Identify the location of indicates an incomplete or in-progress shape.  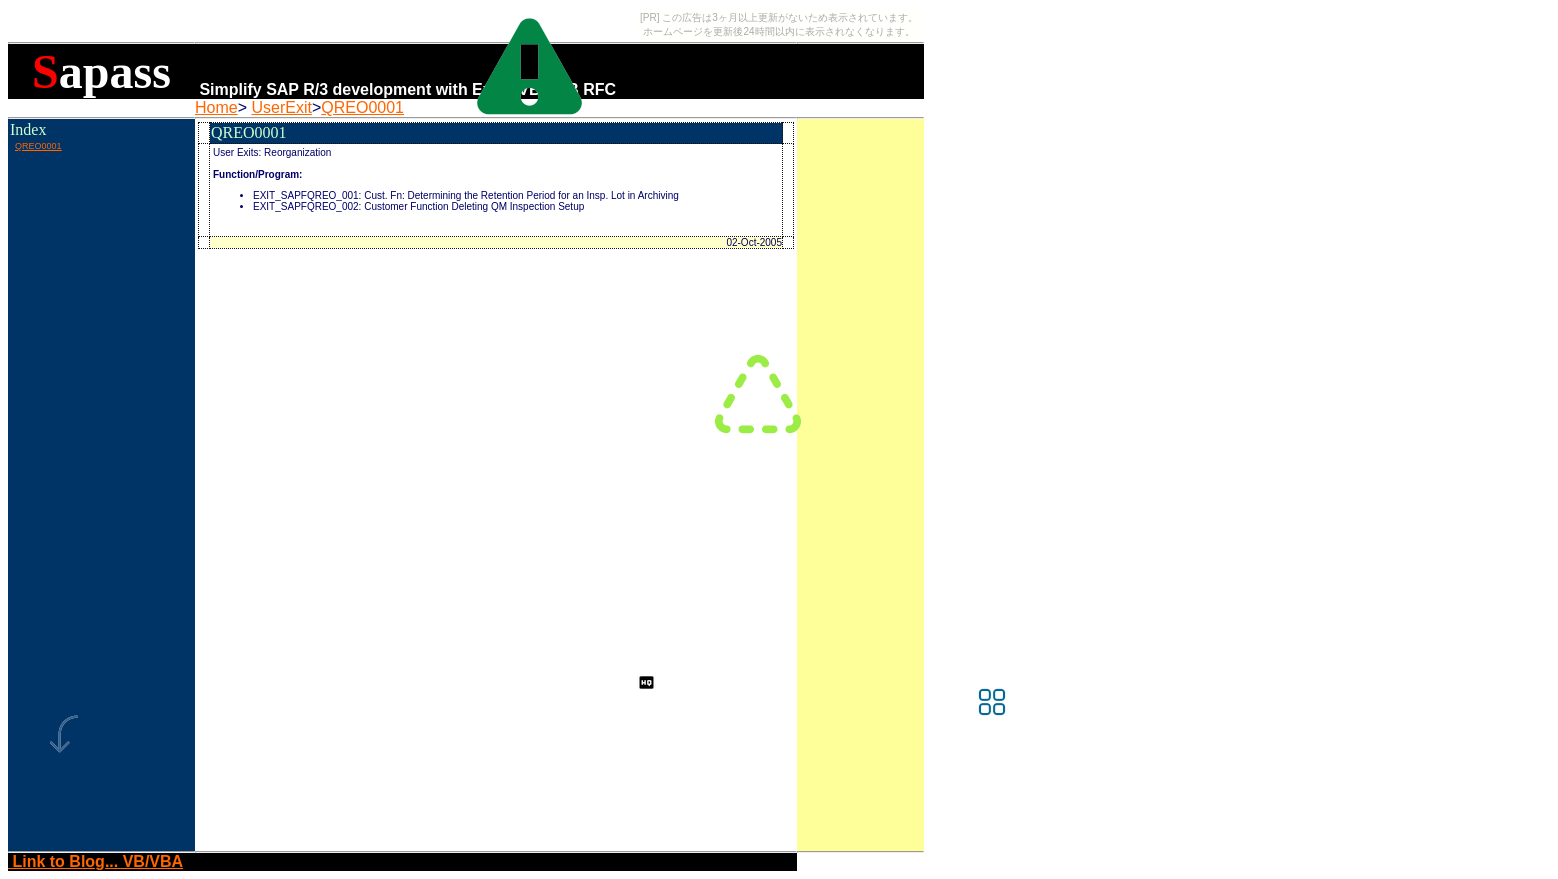
(758, 394).